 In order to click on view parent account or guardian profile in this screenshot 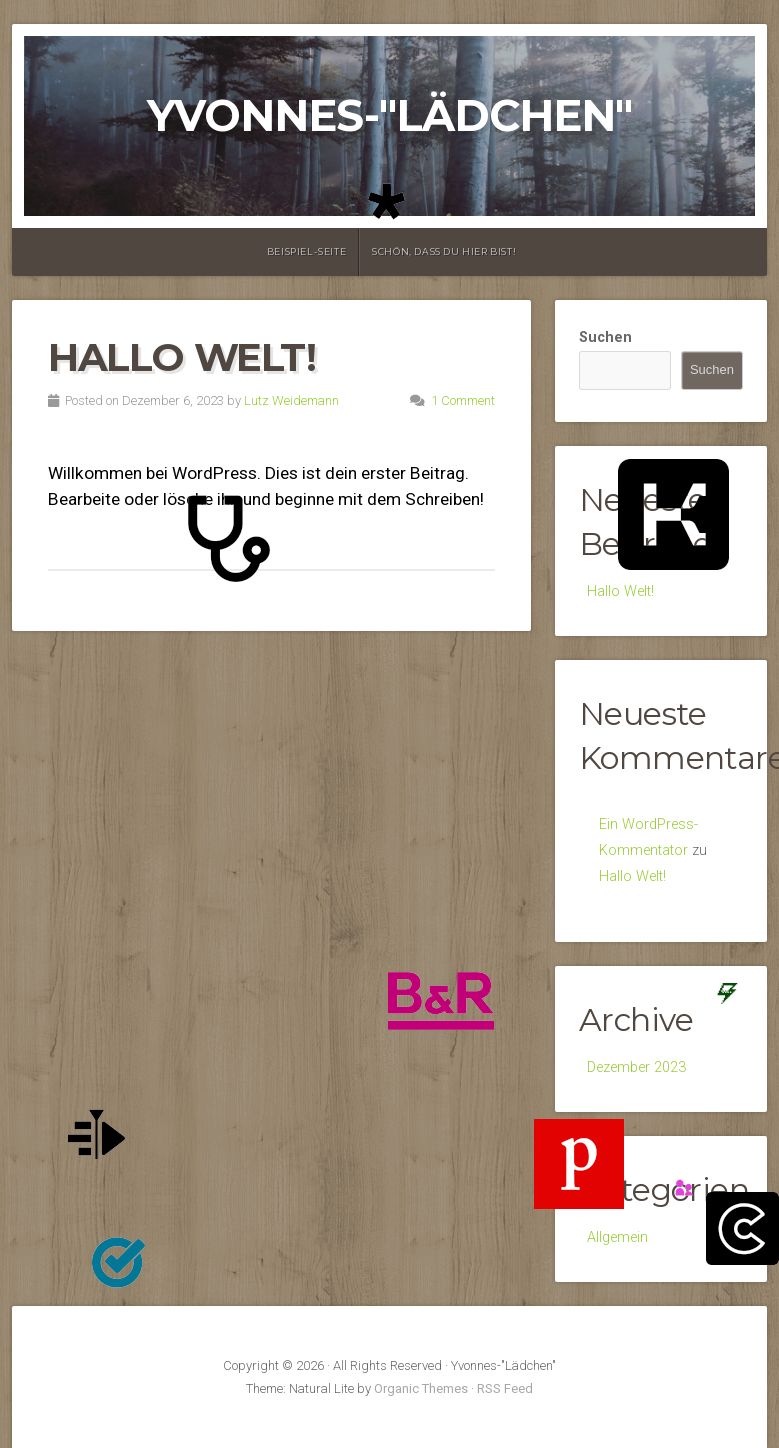, I will do `click(684, 1188)`.